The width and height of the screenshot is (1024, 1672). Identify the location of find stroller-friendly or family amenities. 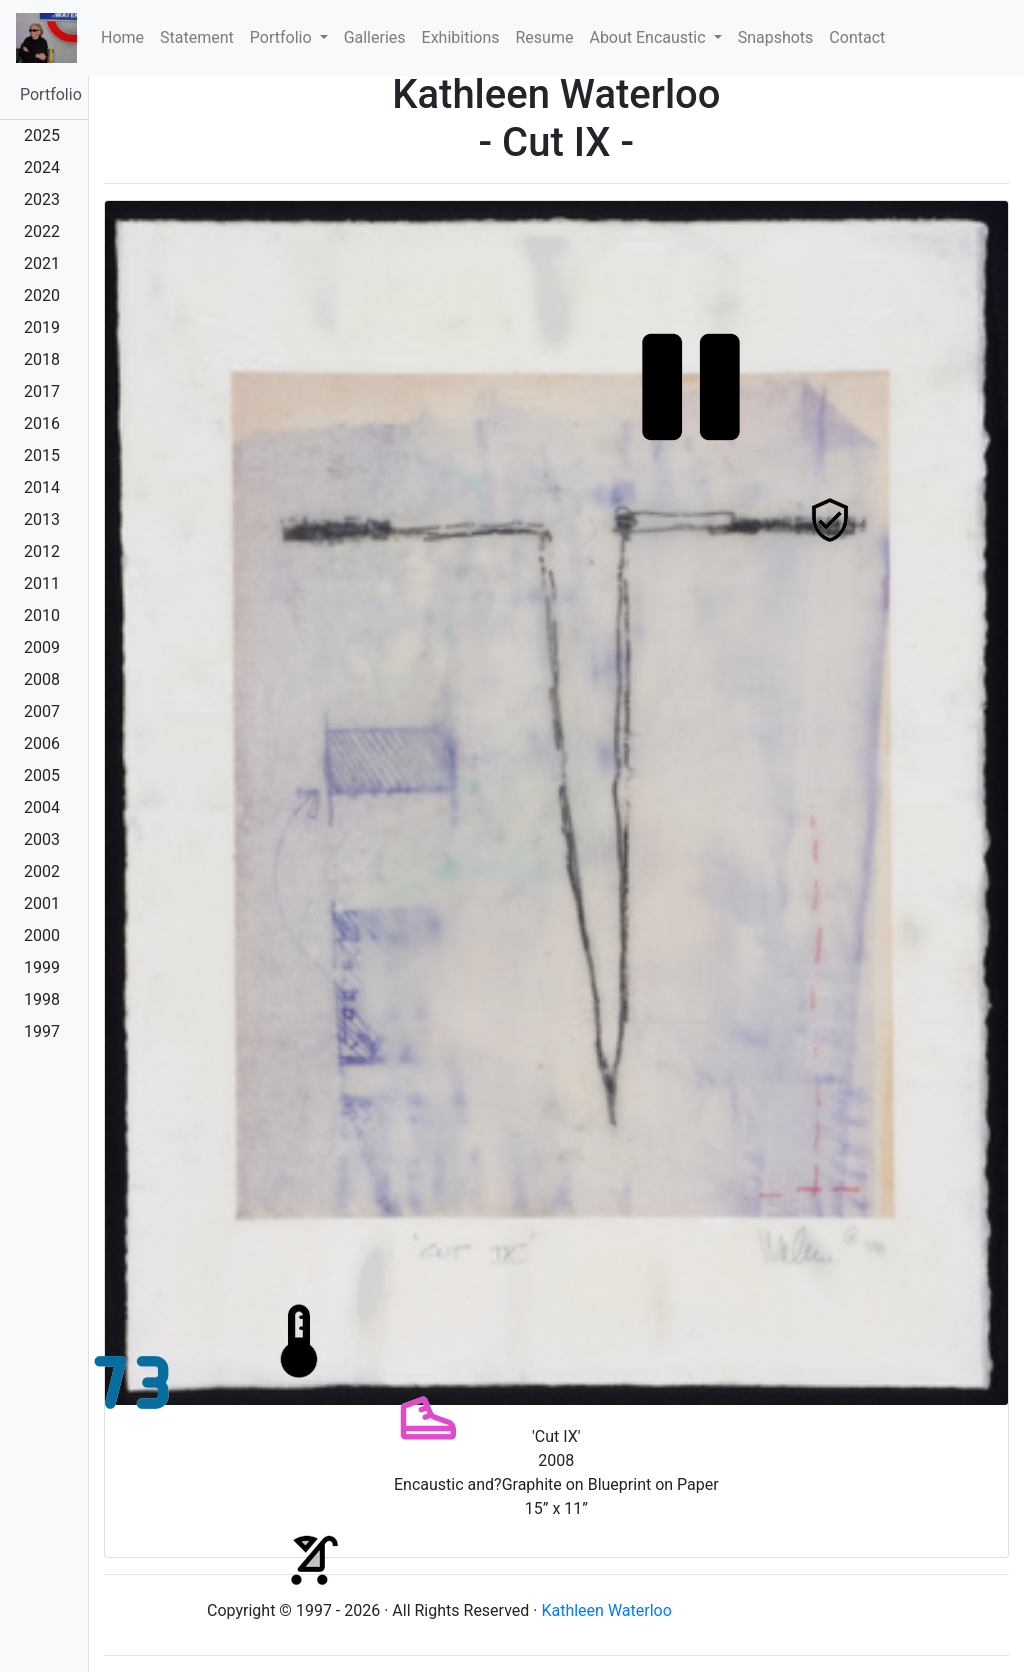
(312, 1559).